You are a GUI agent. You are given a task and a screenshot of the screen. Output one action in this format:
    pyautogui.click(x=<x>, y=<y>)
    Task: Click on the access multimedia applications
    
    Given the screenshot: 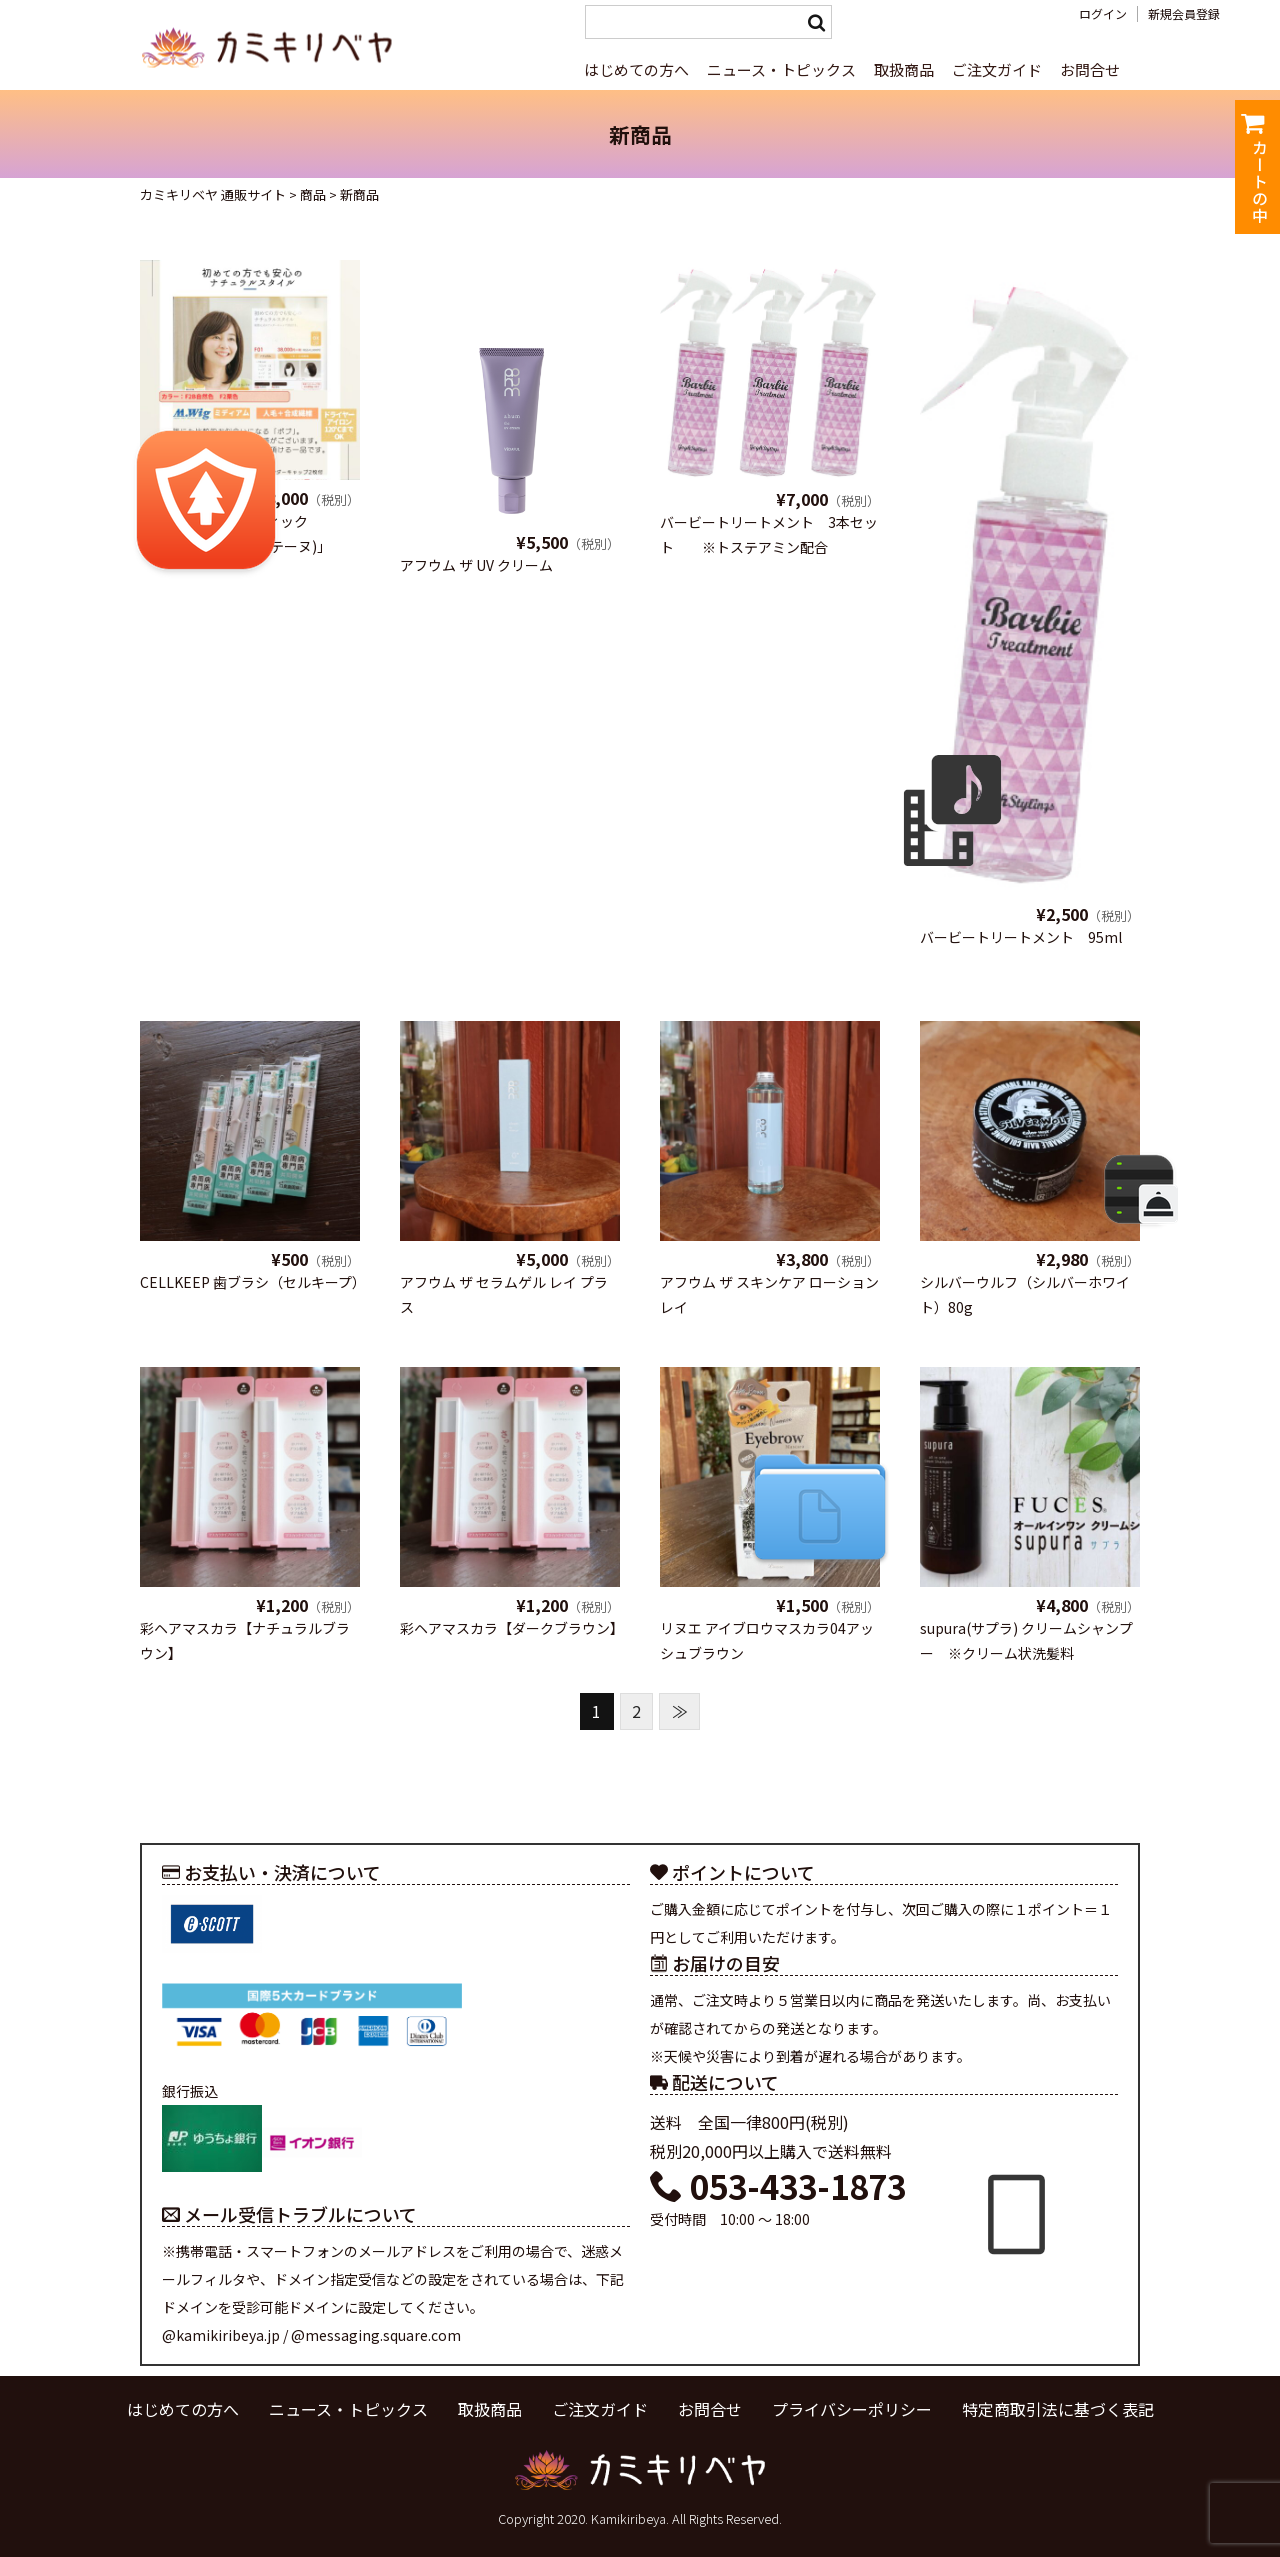 What is the action you would take?
    pyautogui.click(x=952, y=810)
    